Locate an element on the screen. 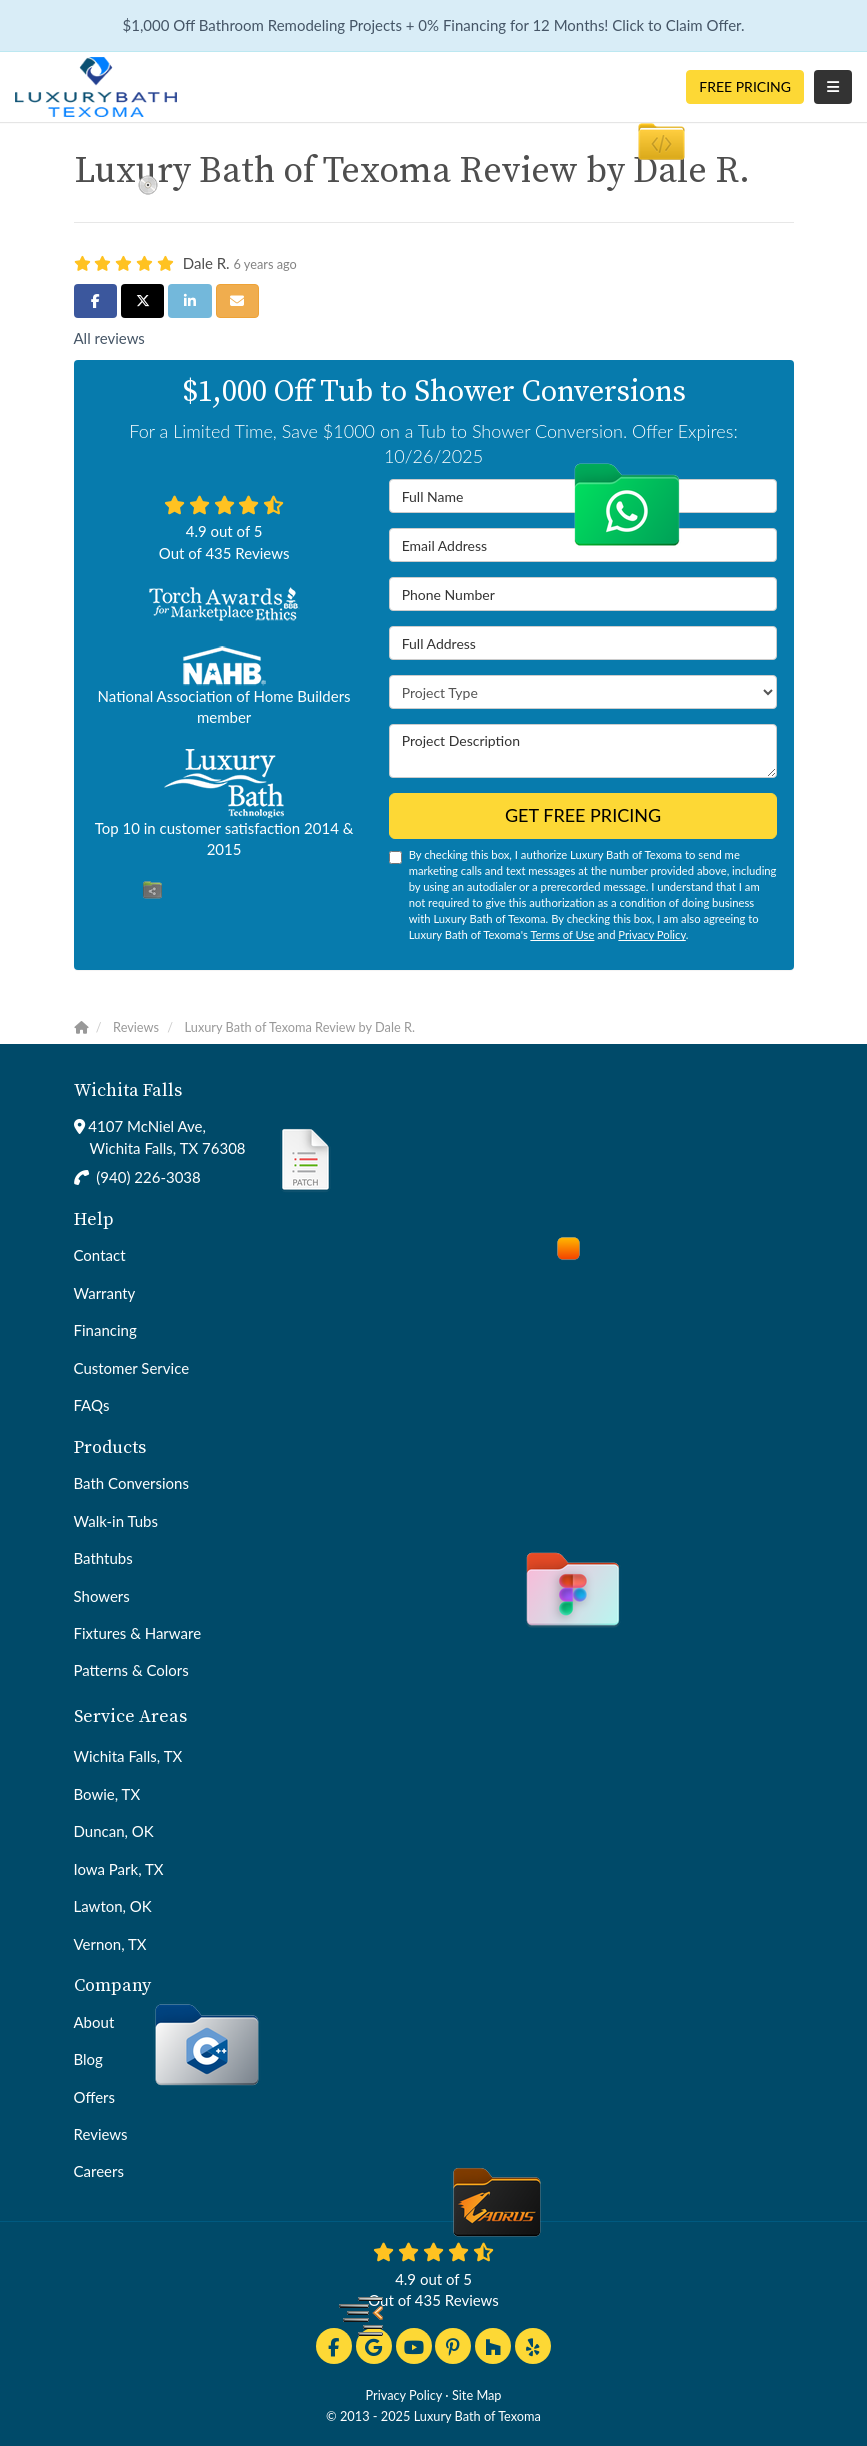 This screenshot has height=2446, width=867. open your code projects folder is located at coordinates (661, 141).